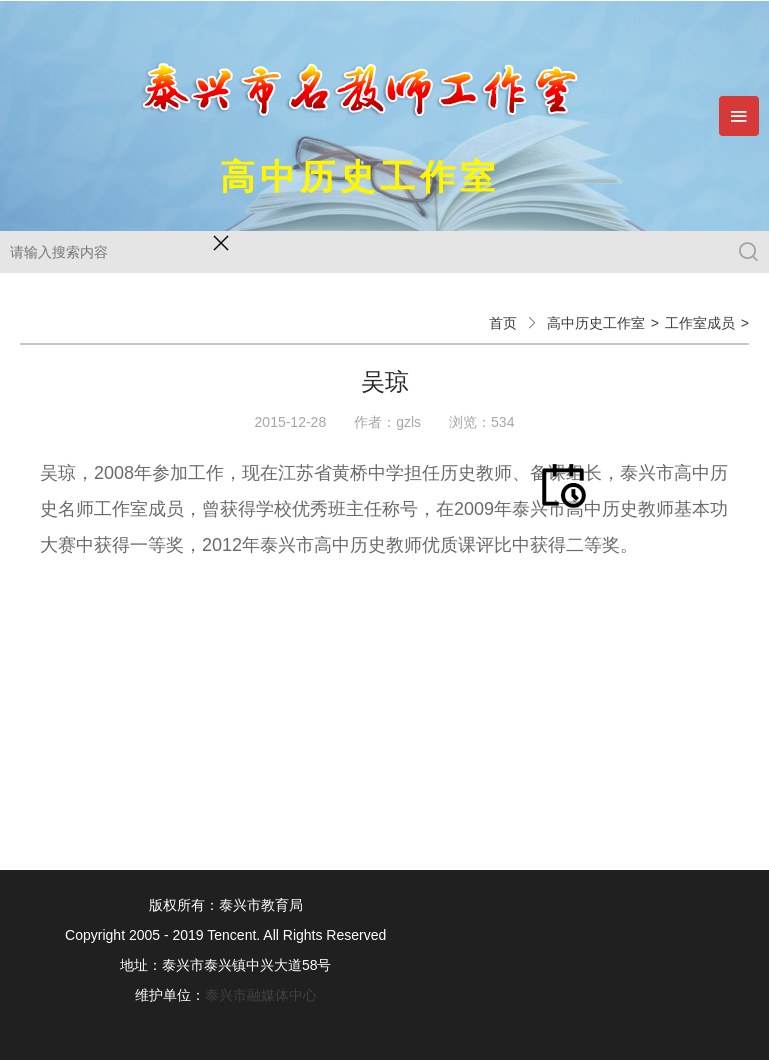  What do you see at coordinates (221, 243) in the screenshot?
I see `close or dismiss the current window` at bounding box center [221, 243].